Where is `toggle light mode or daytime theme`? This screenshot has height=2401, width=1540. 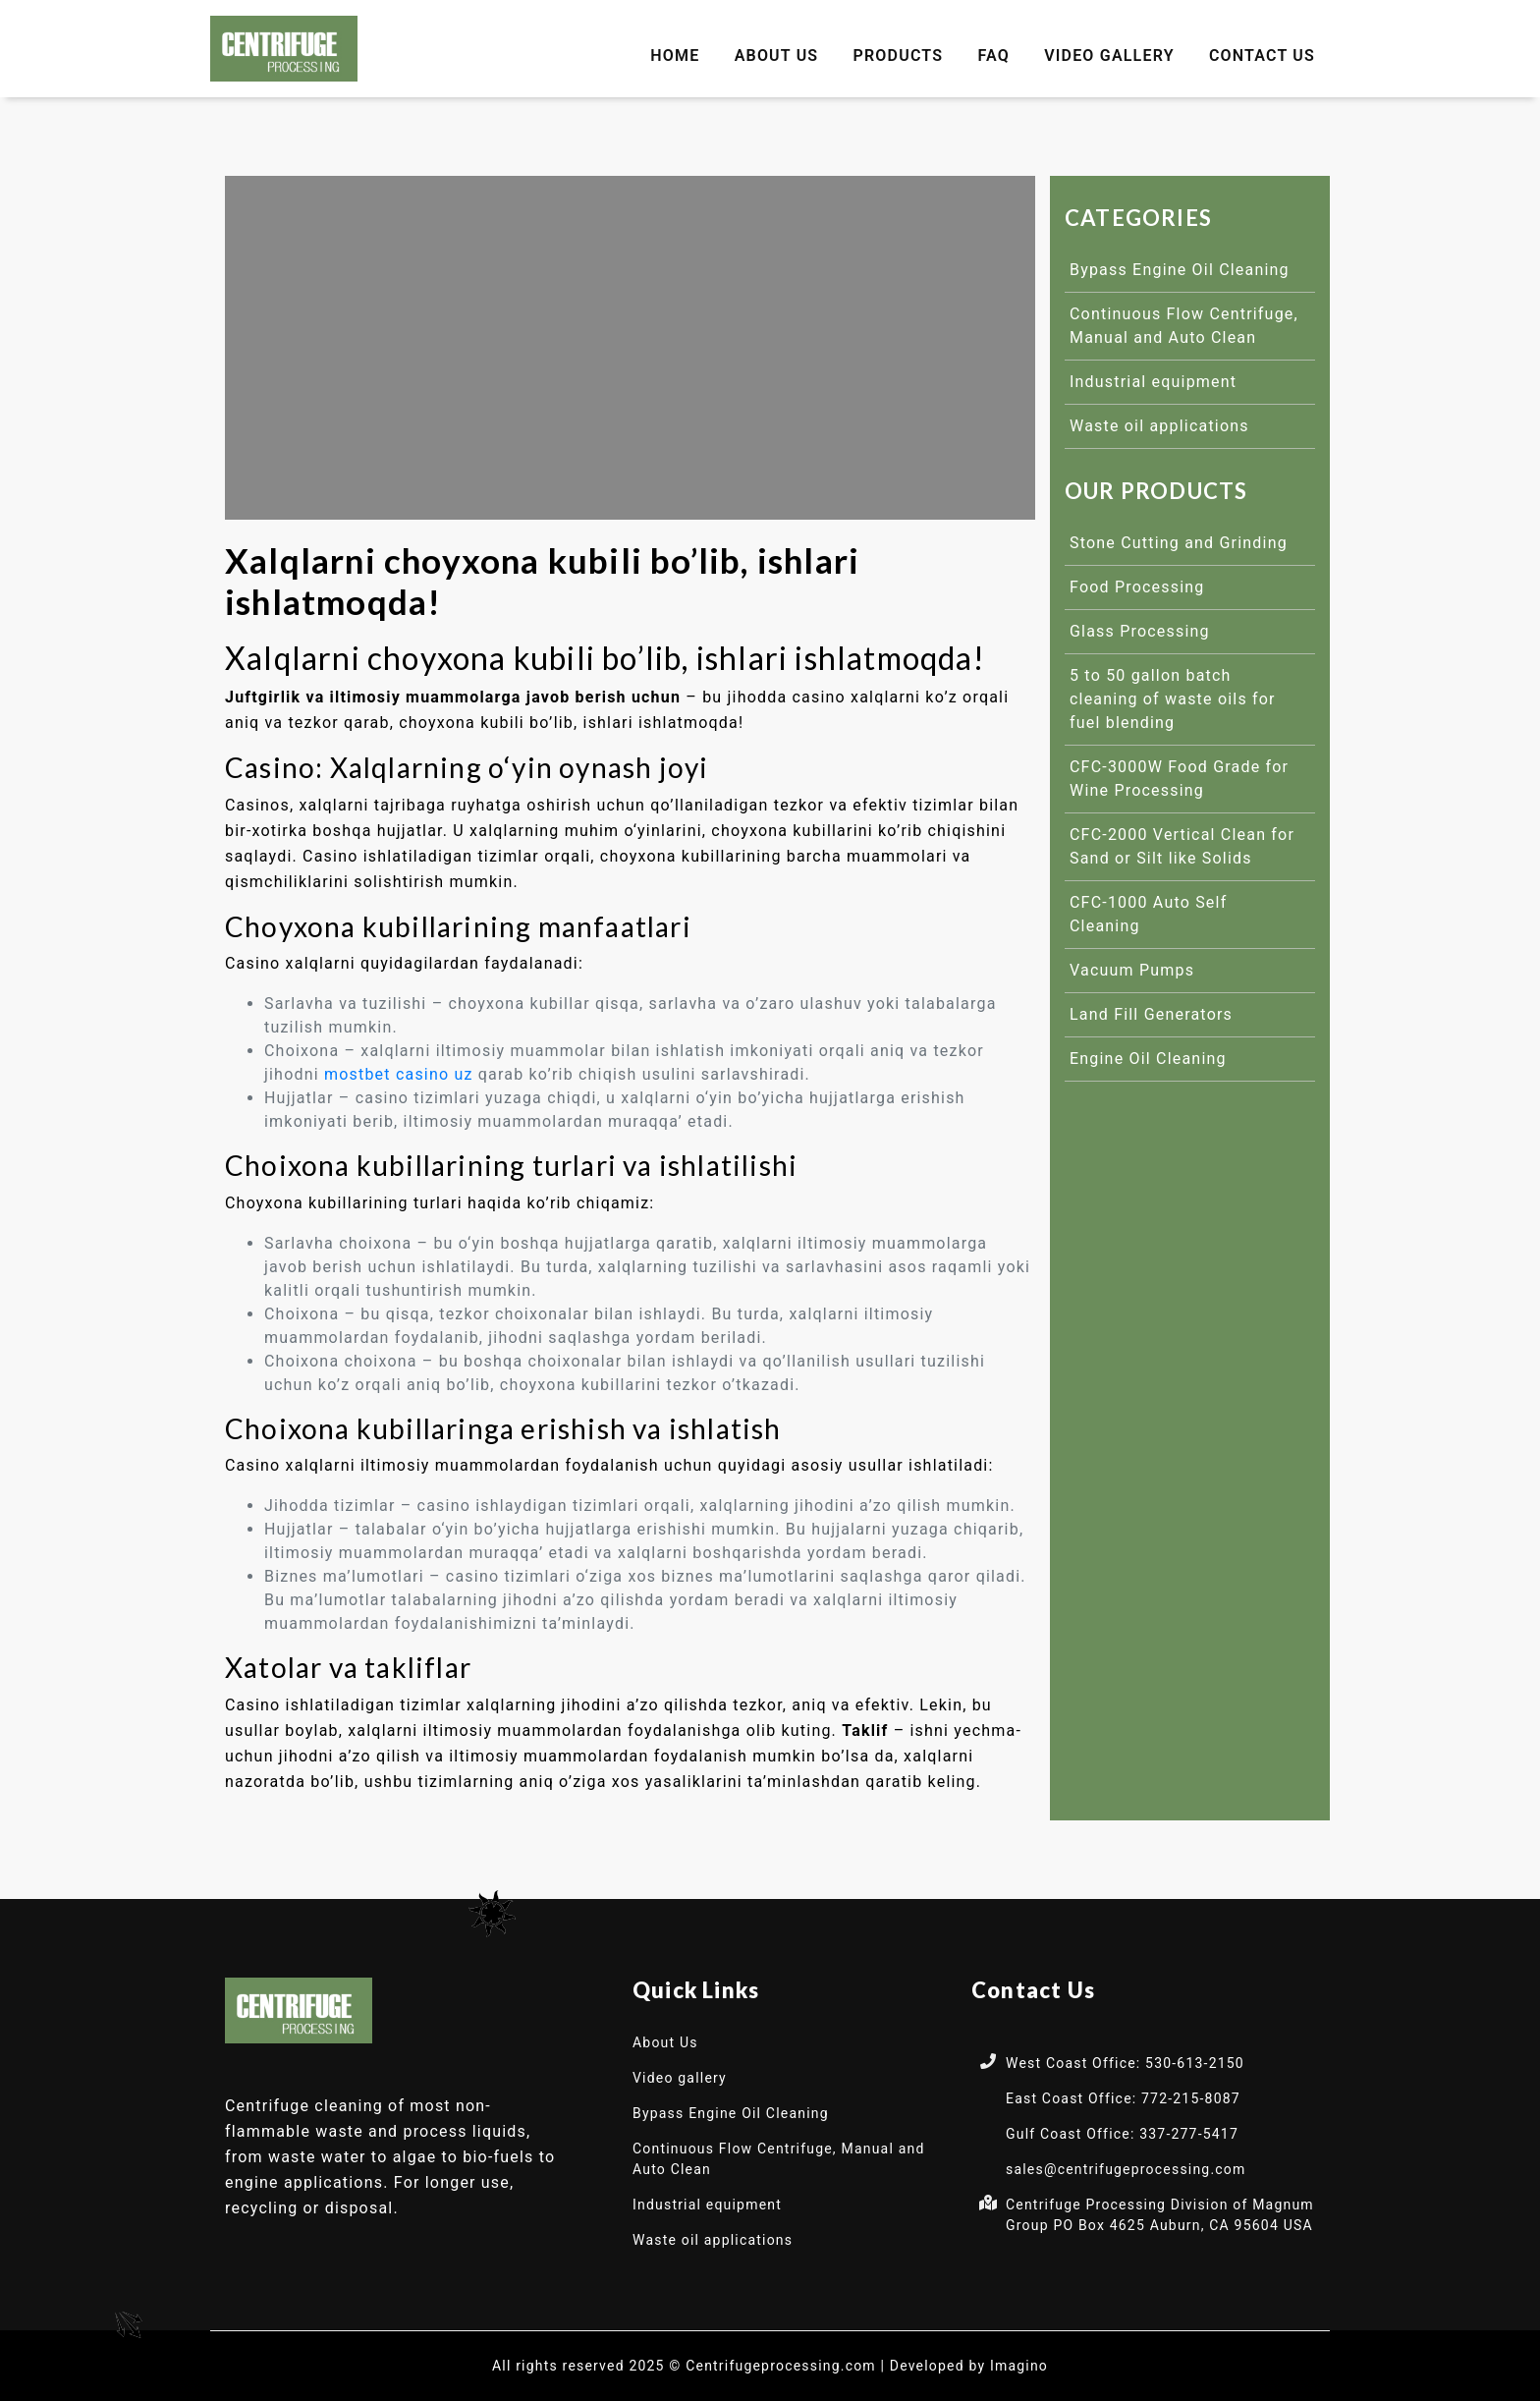
toggle light mode or daytime theme is located at coordinates (492, 1914).